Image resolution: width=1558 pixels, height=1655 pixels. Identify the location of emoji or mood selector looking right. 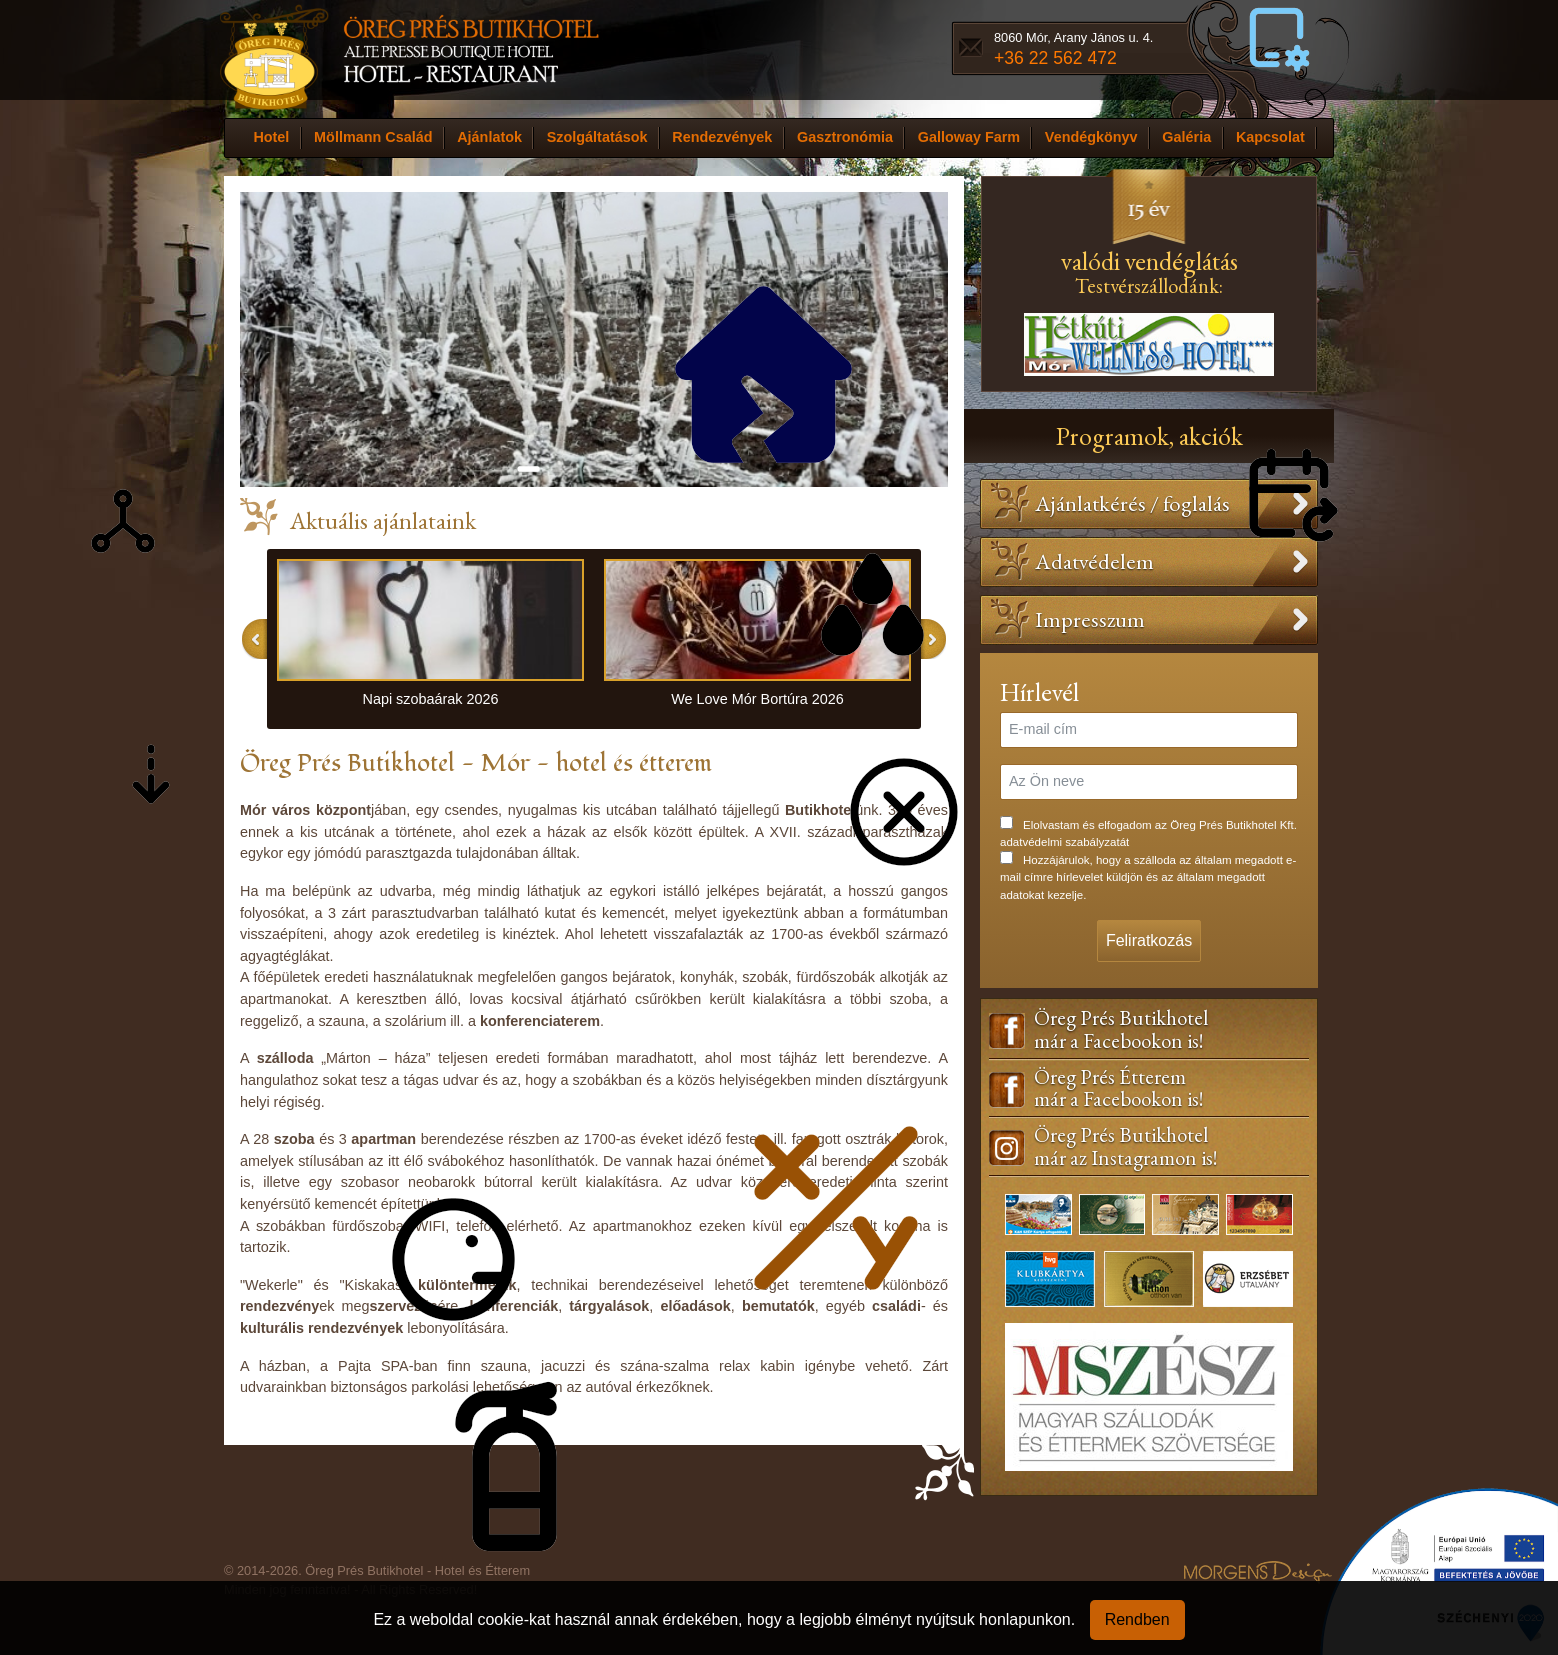
(453, 1259).